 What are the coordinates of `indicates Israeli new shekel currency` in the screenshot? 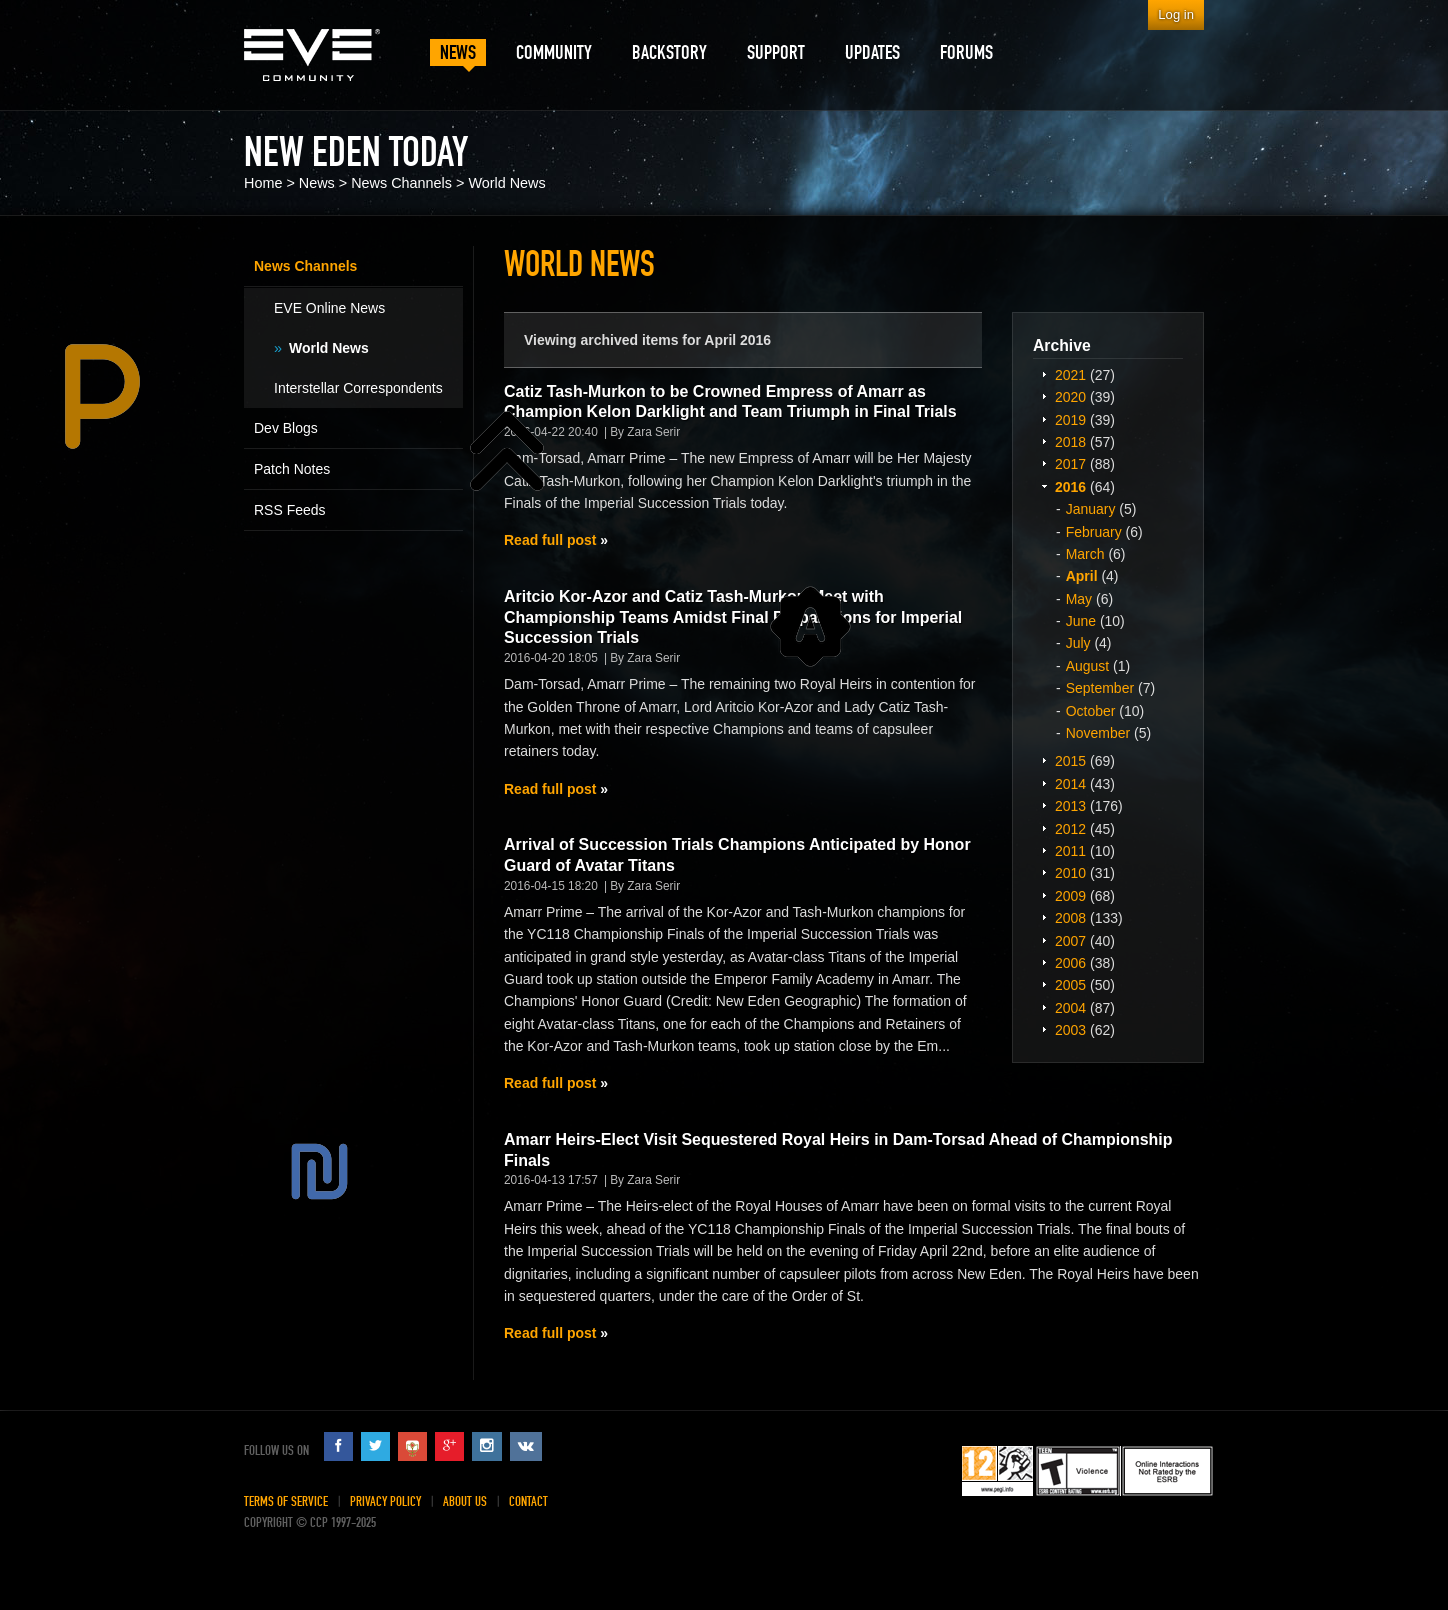 It's located at (319, 1171).